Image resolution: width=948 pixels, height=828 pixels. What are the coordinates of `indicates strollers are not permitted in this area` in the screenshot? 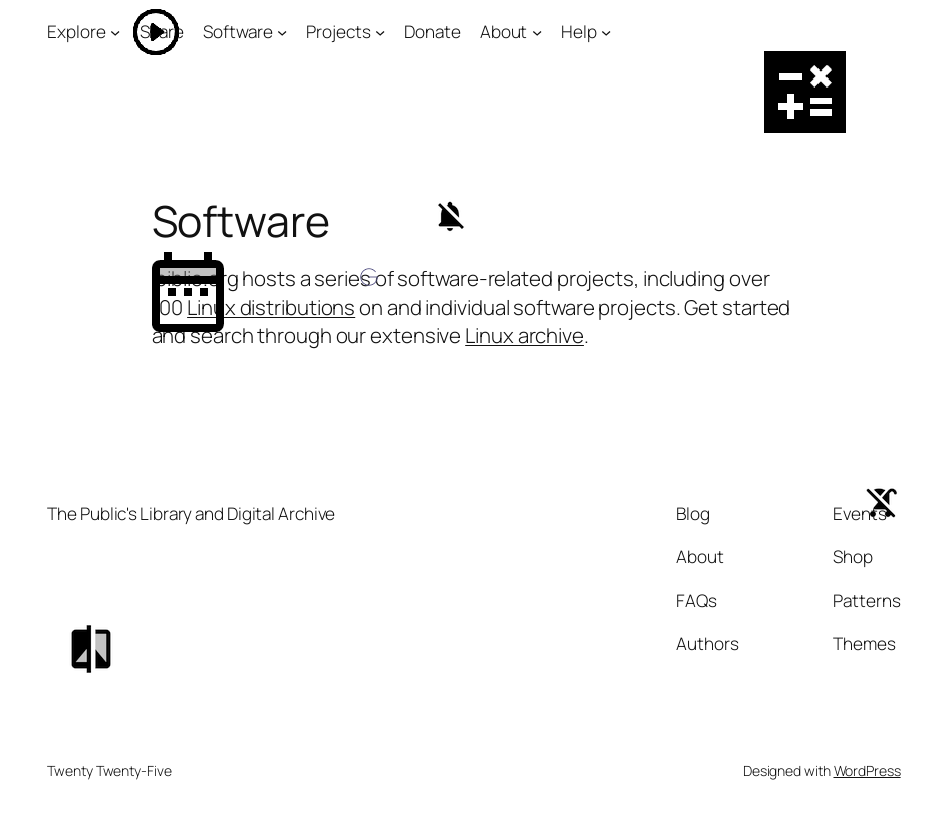 It's located at (882, 502).